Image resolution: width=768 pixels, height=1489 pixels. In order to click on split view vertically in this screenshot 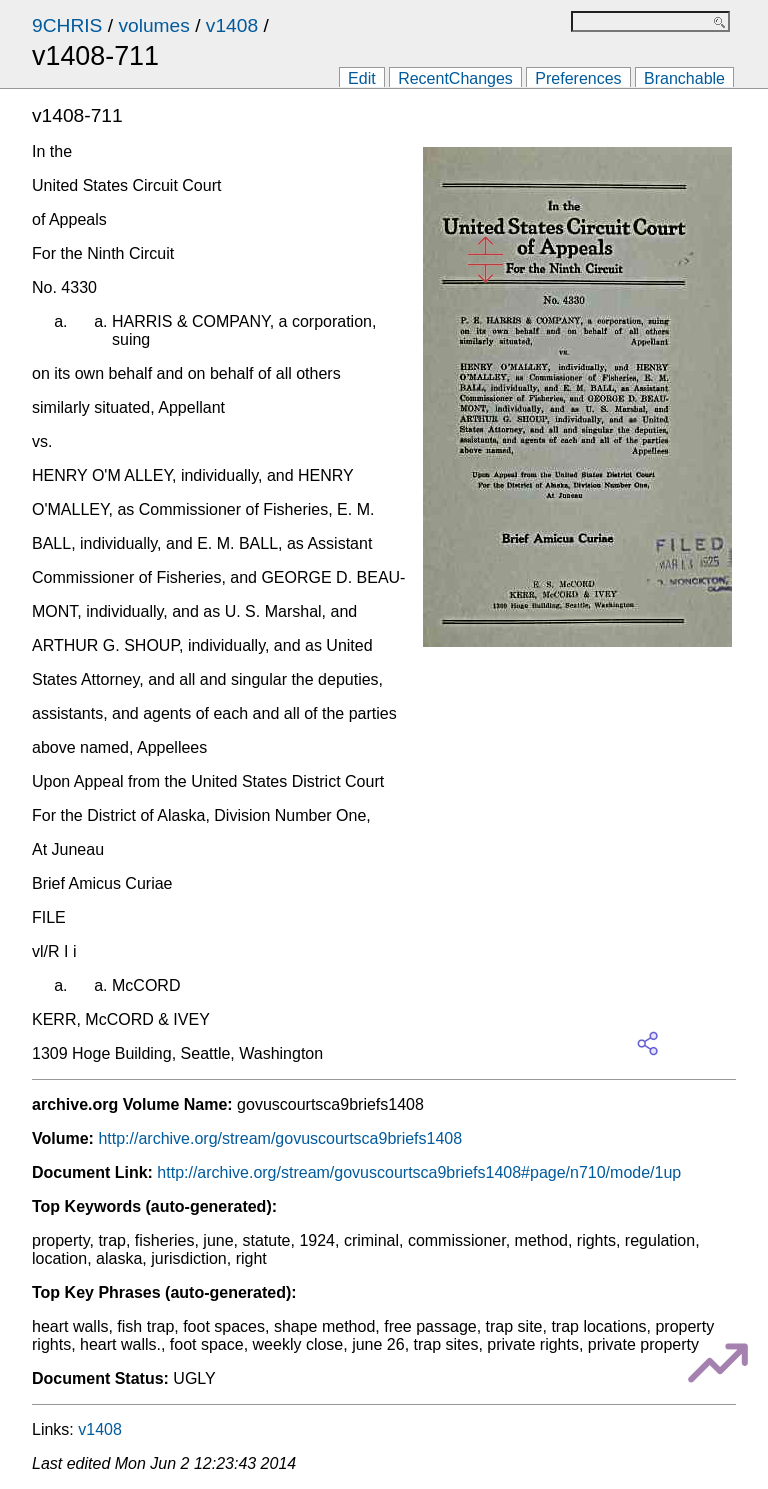, I will do `click(485, 259)`.